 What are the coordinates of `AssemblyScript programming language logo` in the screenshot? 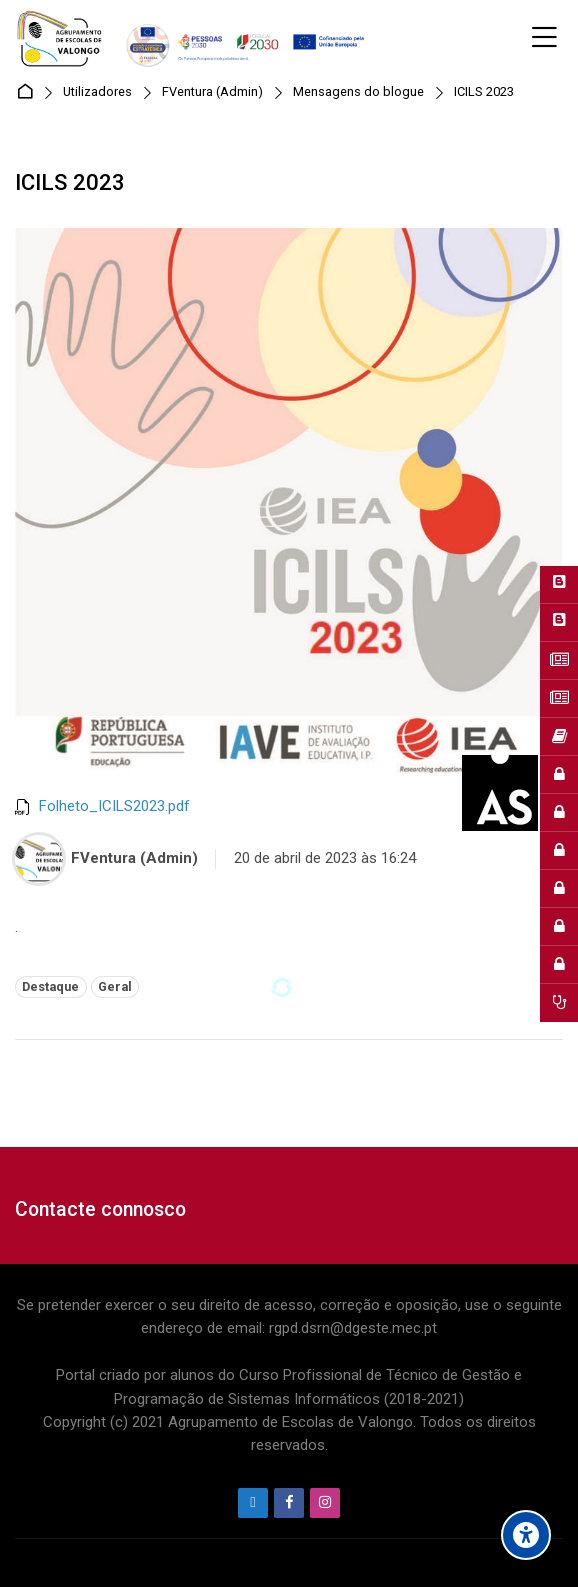 It's located at (500, 793).